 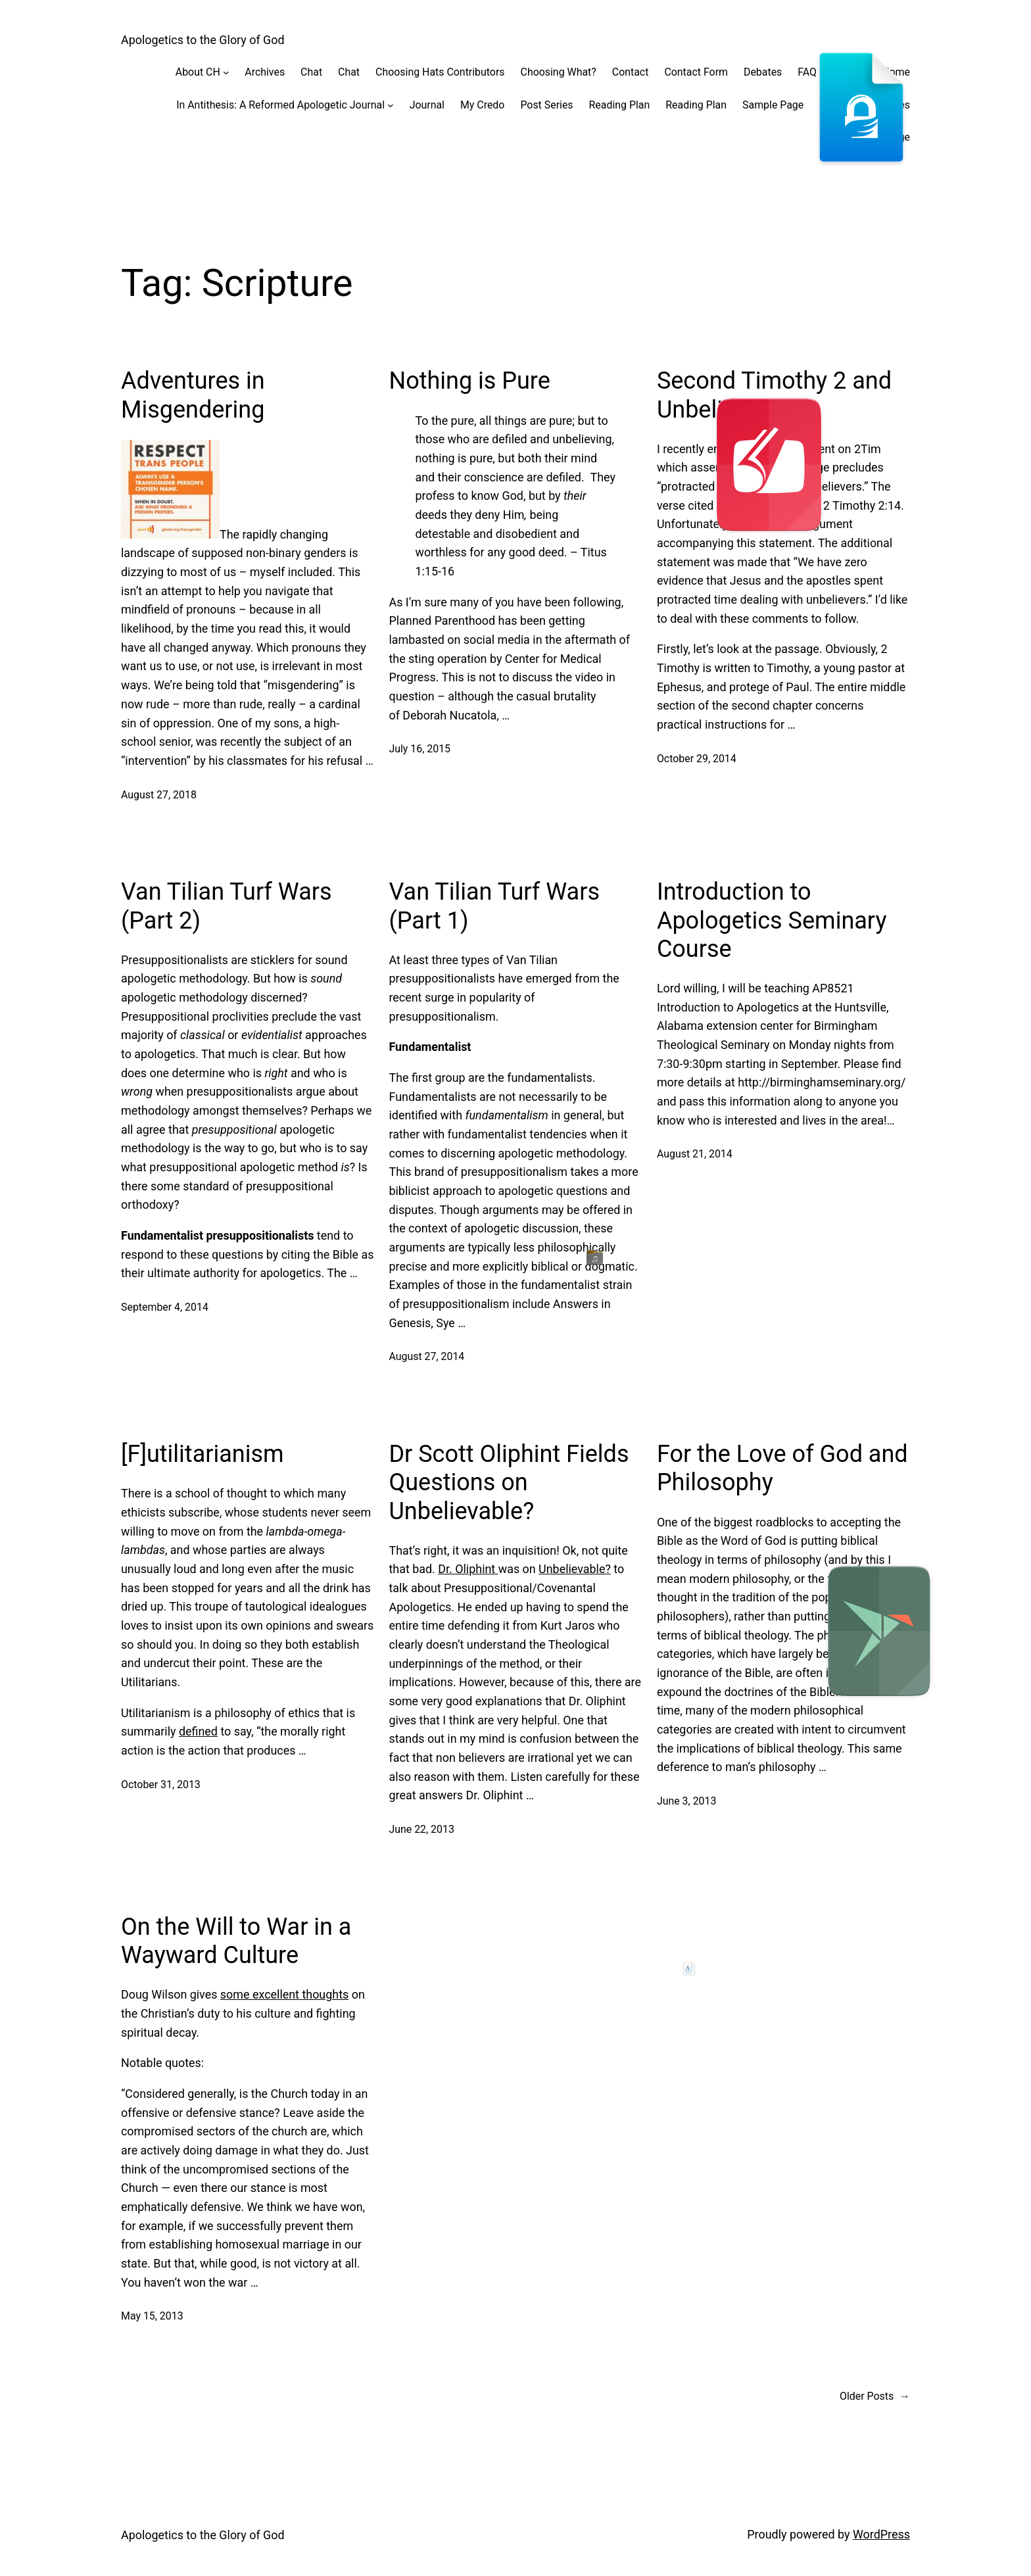 What do you see at coordinates (689, 1968) in the screenshot?
I see `open a text document file` at bounding box center [689, 1968].